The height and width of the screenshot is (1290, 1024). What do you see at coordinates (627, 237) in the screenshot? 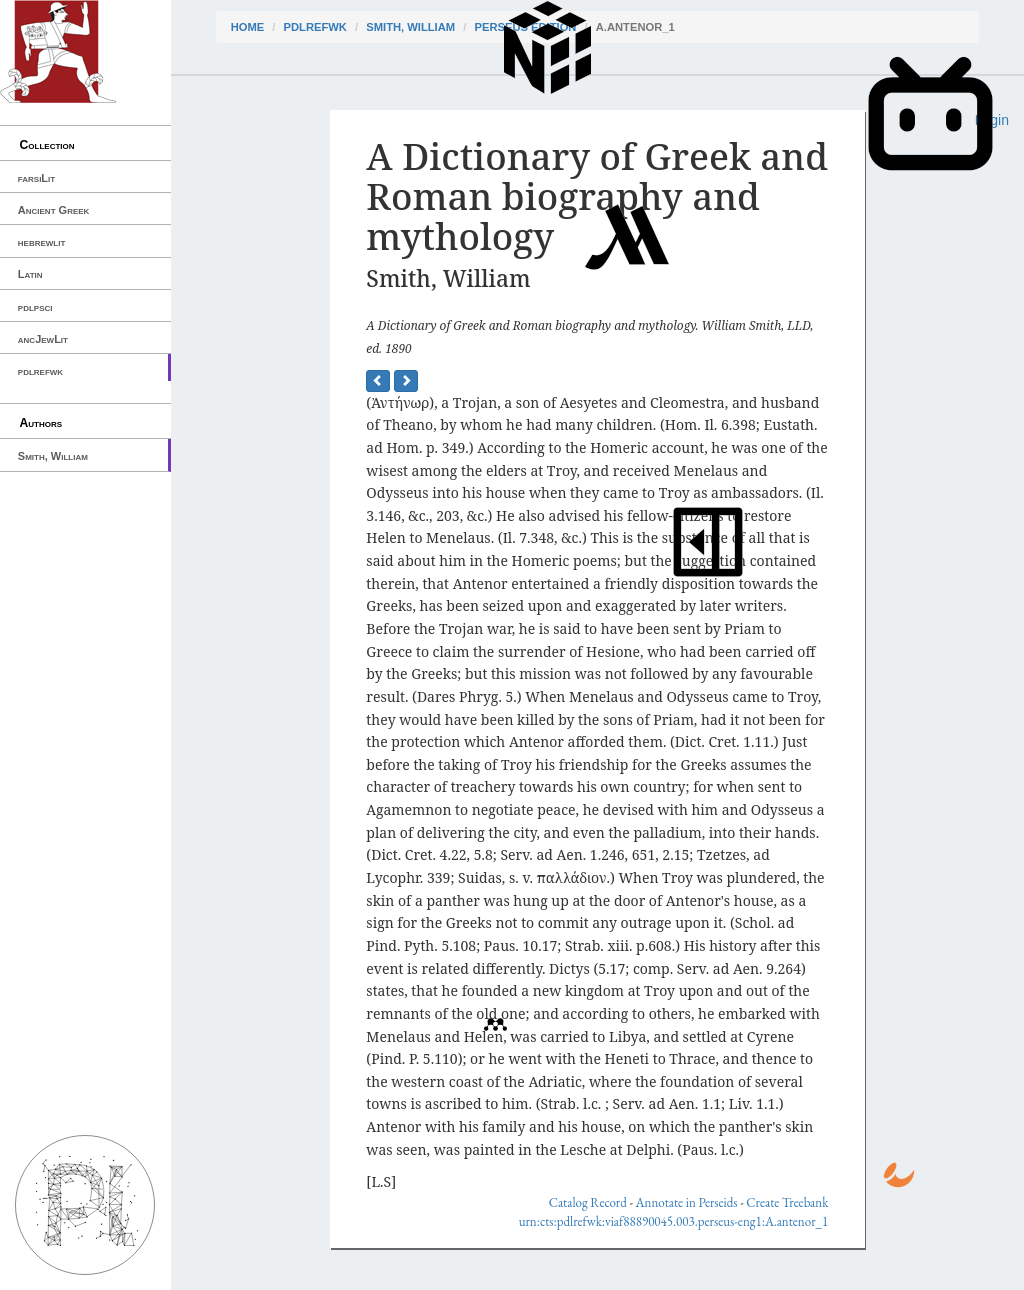
I see `open the Marriott hotel booking app` at bounding box center [627, 237].